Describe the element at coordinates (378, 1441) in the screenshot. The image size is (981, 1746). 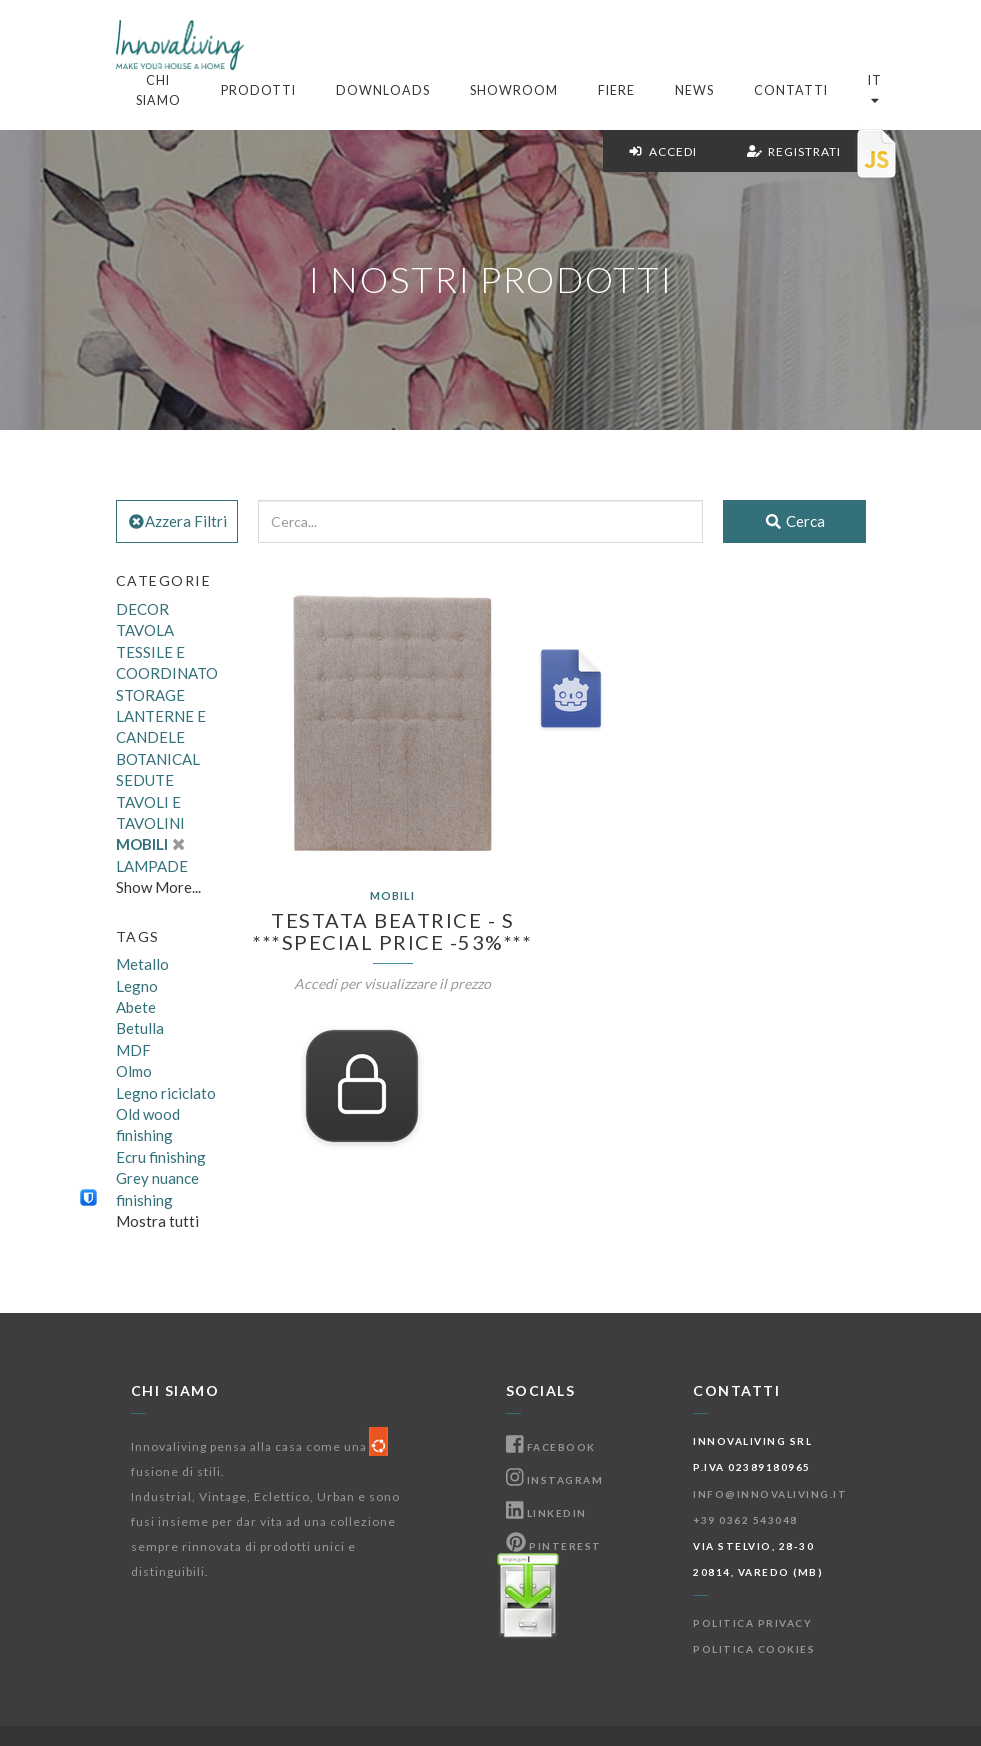
I see `open the ubuntu system menu` at that location.